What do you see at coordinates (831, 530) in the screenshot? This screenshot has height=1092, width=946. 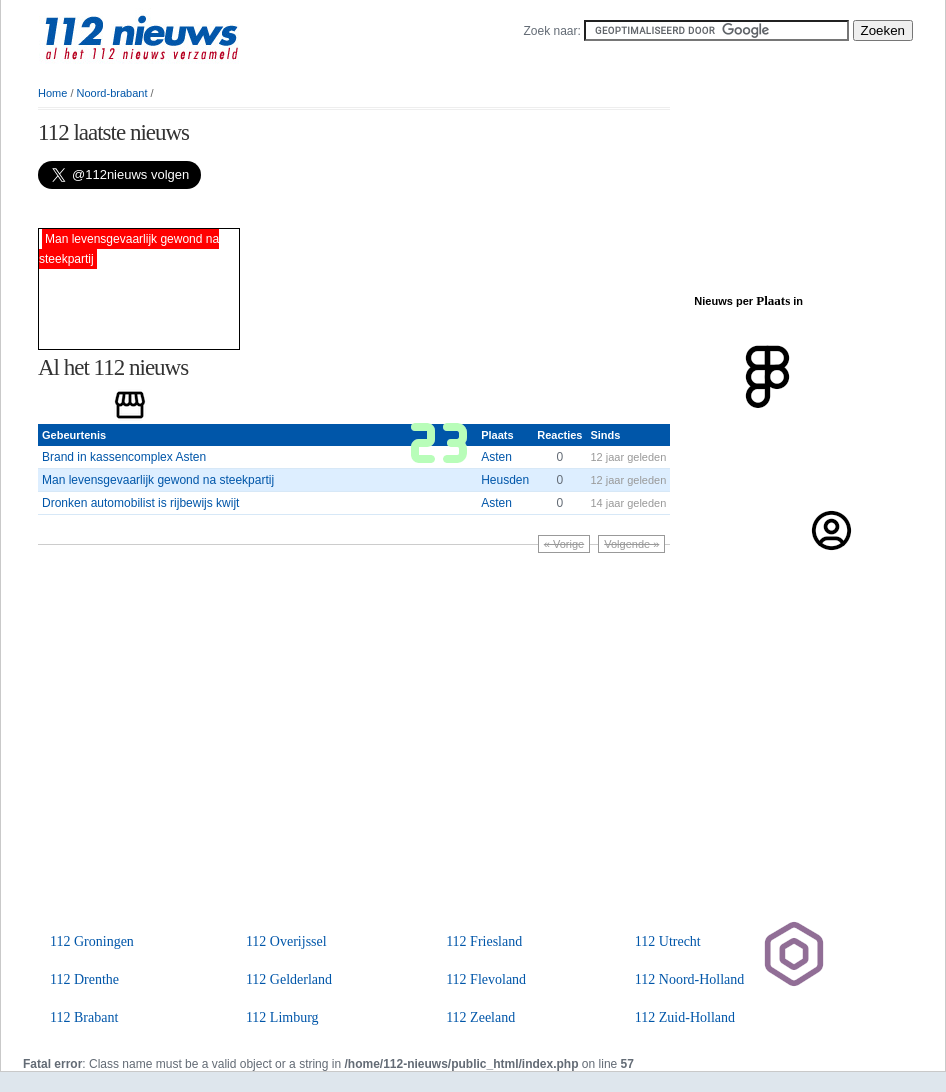 I see `view your profile` at bounding box center [831, 530].